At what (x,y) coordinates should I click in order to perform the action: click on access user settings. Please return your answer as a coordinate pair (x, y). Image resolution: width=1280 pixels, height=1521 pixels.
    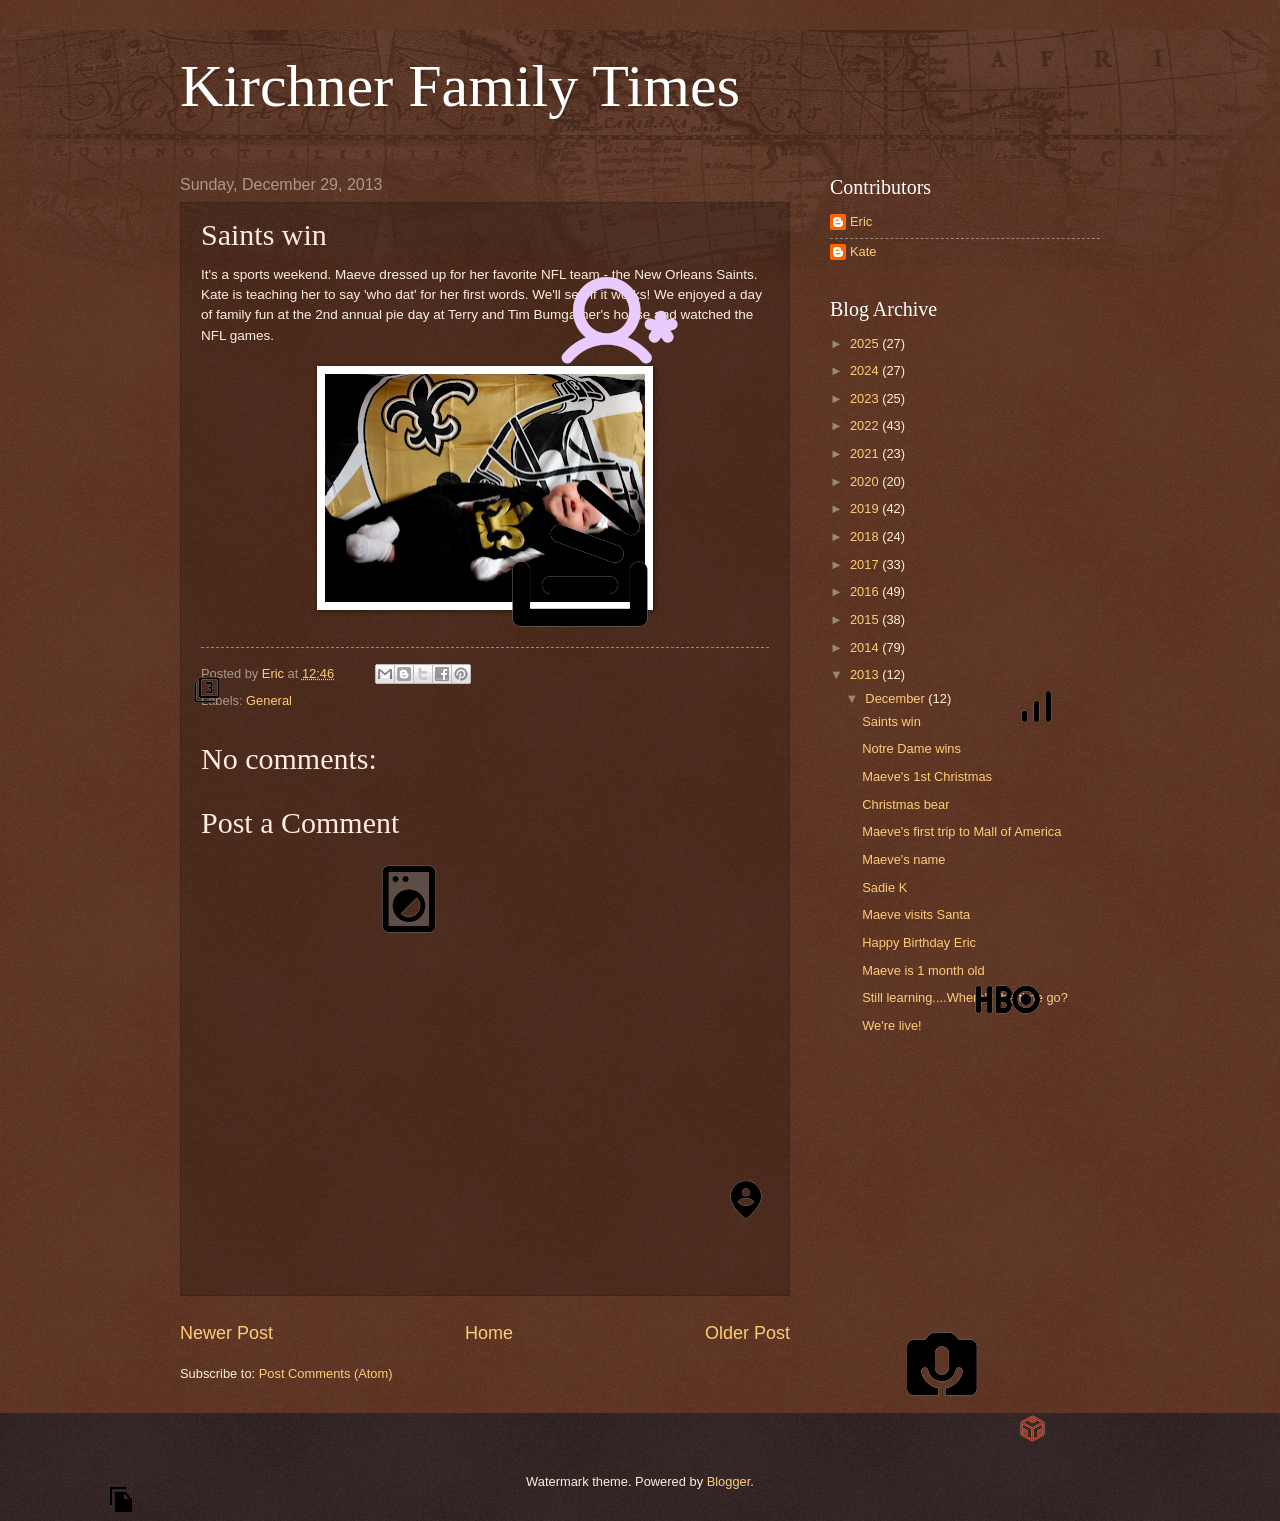
    Looking at the image, I should click on (618, 324).